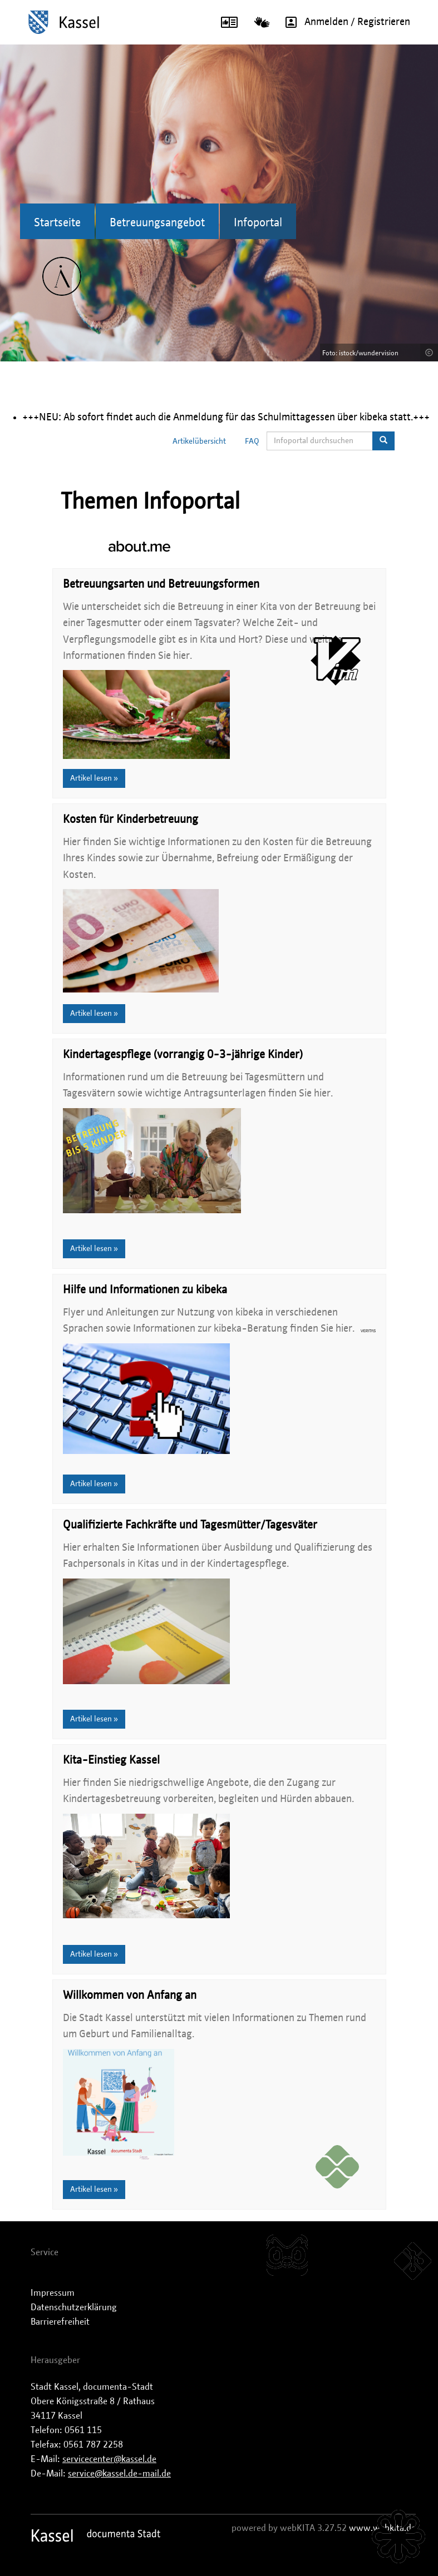  Describe the element at coordinates (287, 2255) in the screenshot. I see `open the duolingo language learning app` at that location.